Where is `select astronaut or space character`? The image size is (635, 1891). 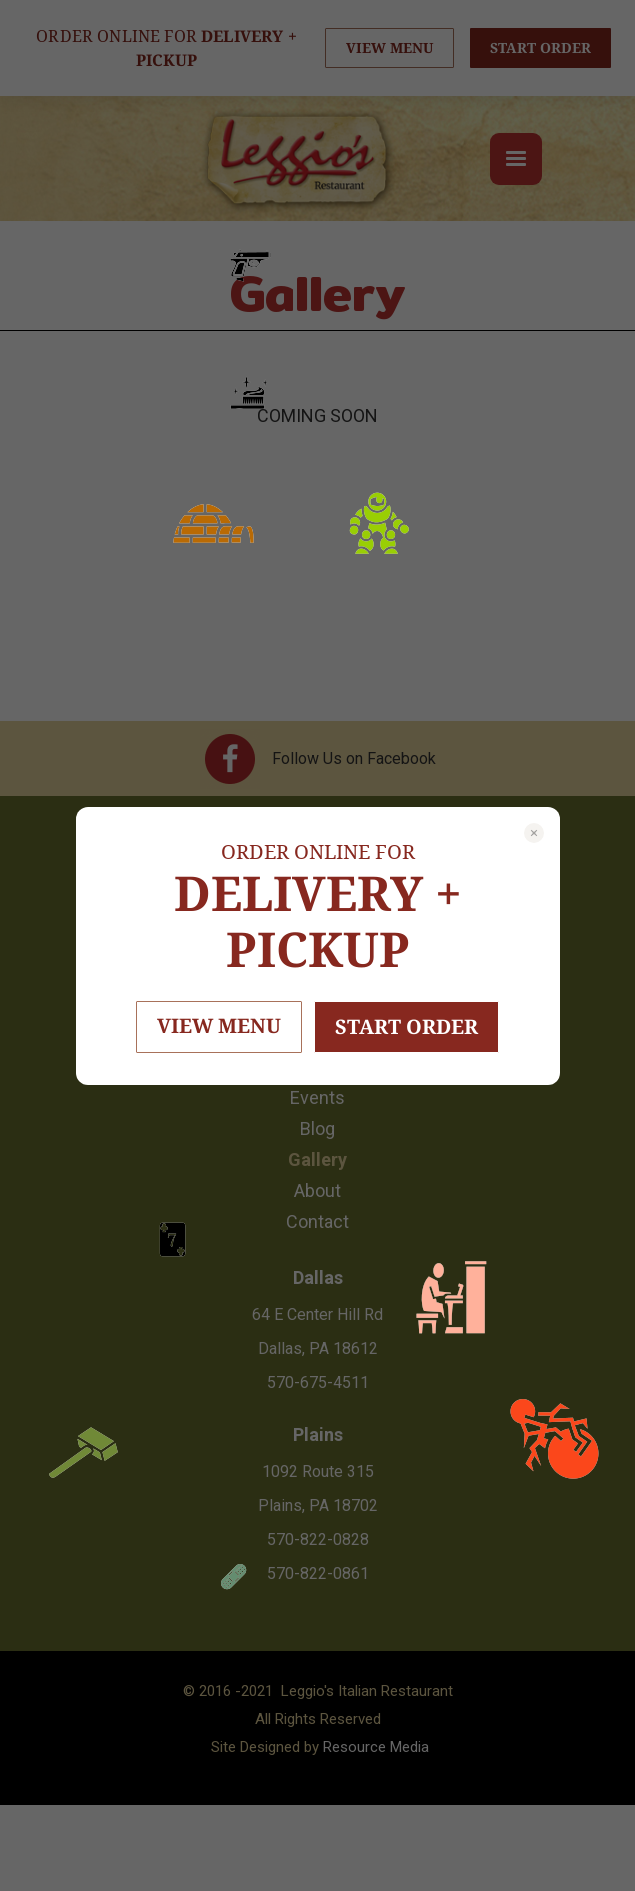
select astronaut or space character is located at coordinates (378, 523).